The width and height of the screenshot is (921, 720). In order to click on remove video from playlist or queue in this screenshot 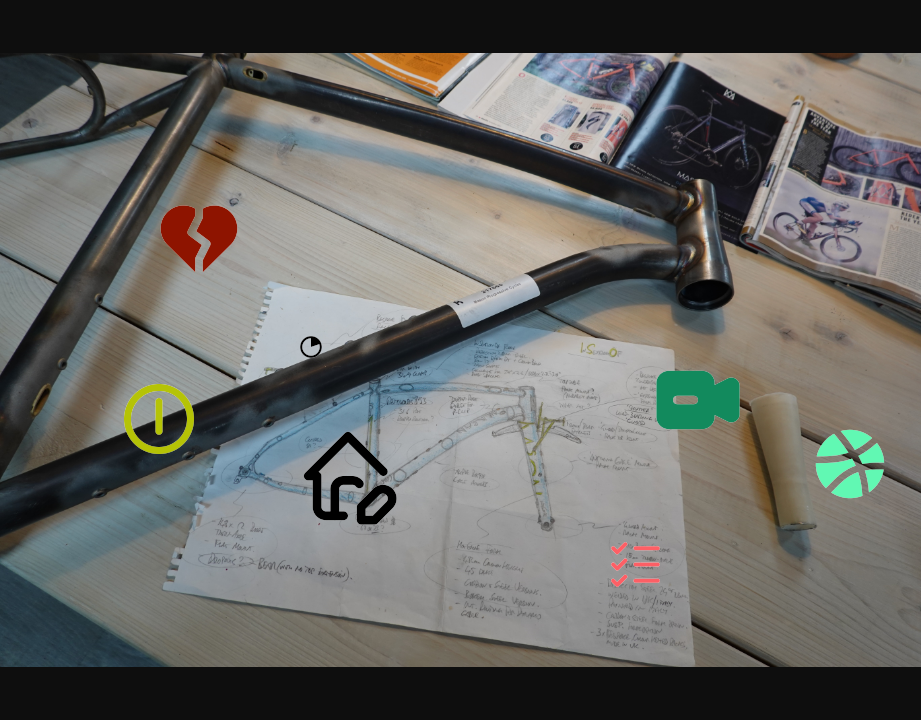, I will do `click(698, 400)`.